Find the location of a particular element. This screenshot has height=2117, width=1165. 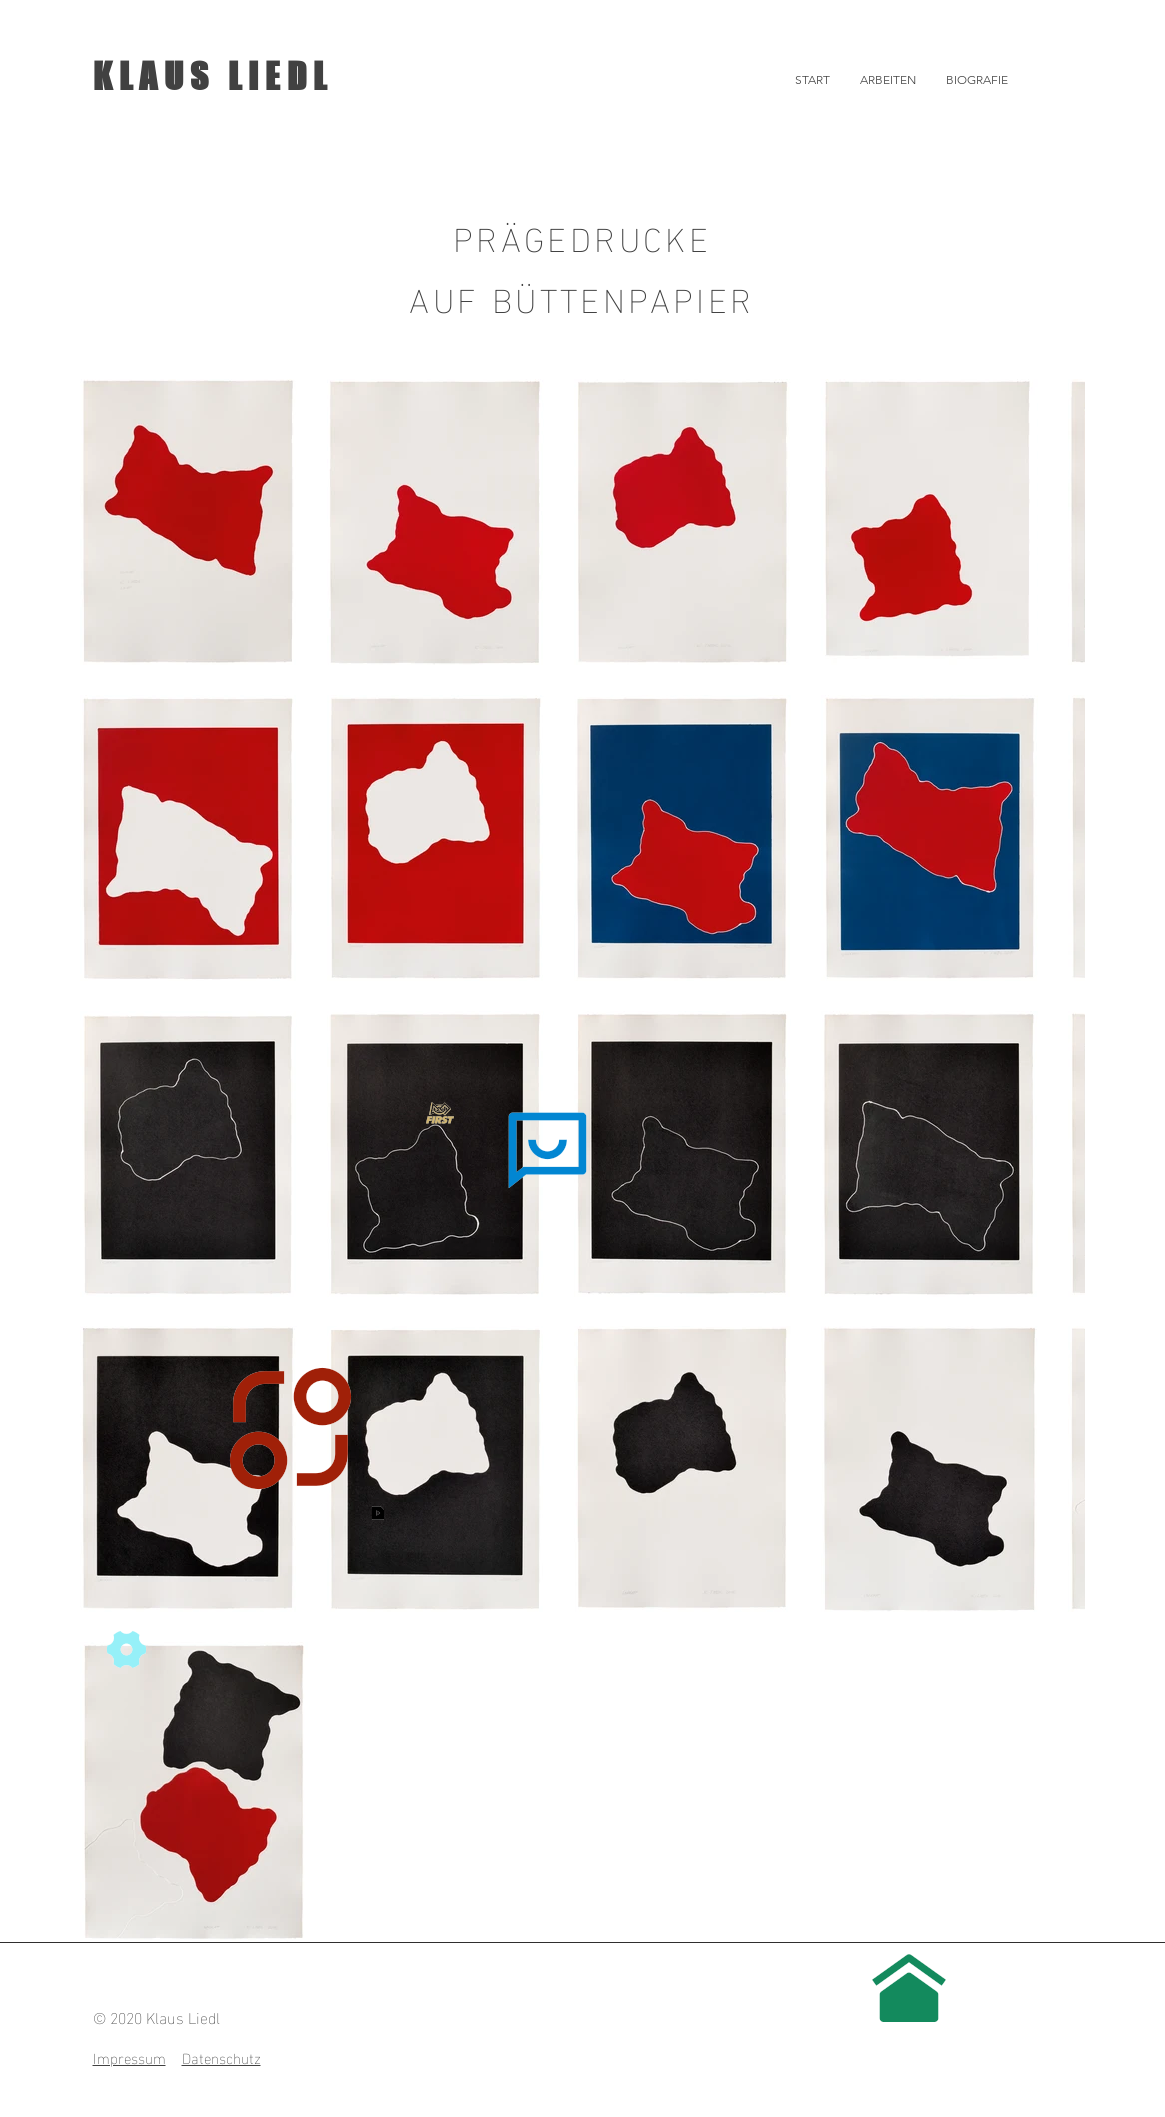

start a friendly chat or conversation is located at coordinates (547, 1147).